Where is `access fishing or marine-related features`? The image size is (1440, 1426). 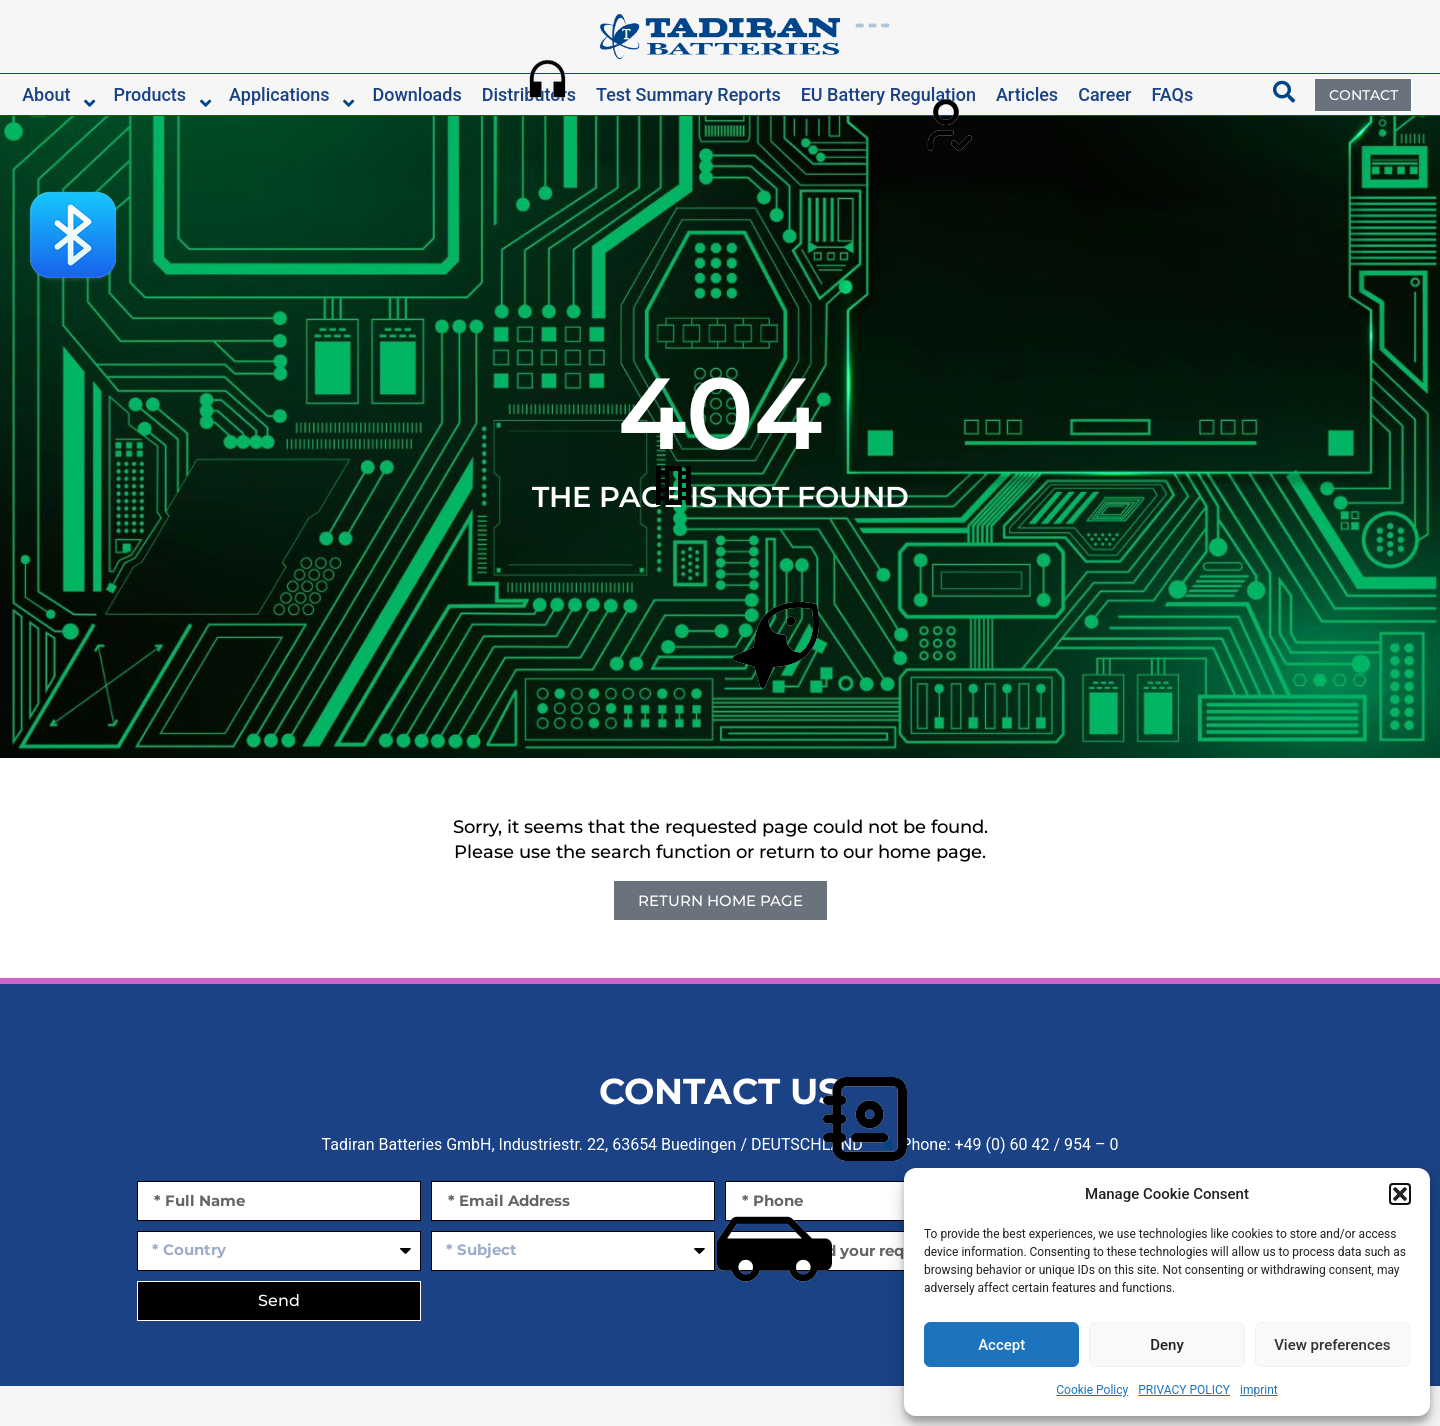 access fishing or marine-related features is located at coordinates (780, 640).